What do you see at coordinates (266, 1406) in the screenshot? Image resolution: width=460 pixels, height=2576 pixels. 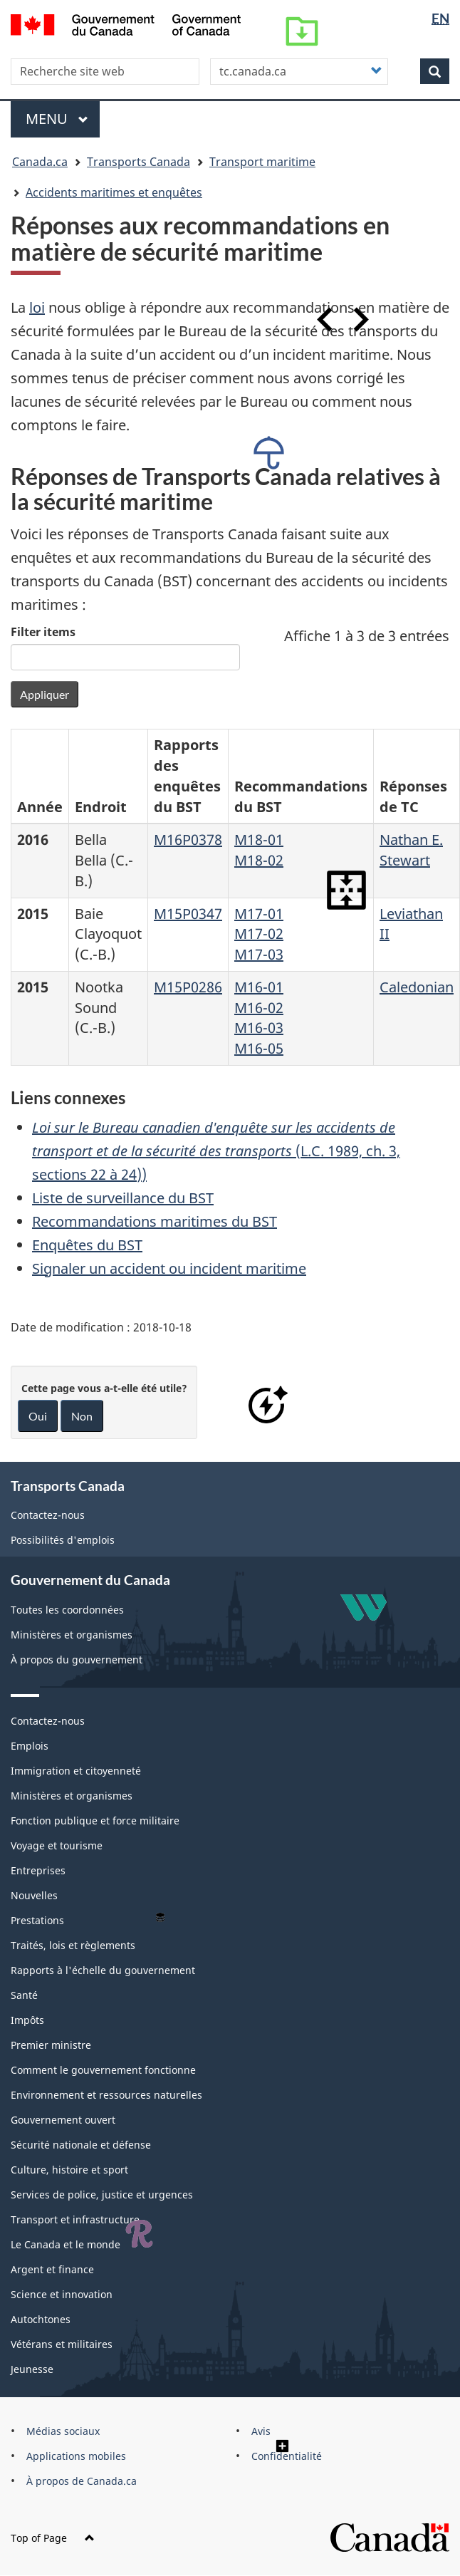 I see `access AI-enhanced DVD or media features` at bounding box center [266, 1406].